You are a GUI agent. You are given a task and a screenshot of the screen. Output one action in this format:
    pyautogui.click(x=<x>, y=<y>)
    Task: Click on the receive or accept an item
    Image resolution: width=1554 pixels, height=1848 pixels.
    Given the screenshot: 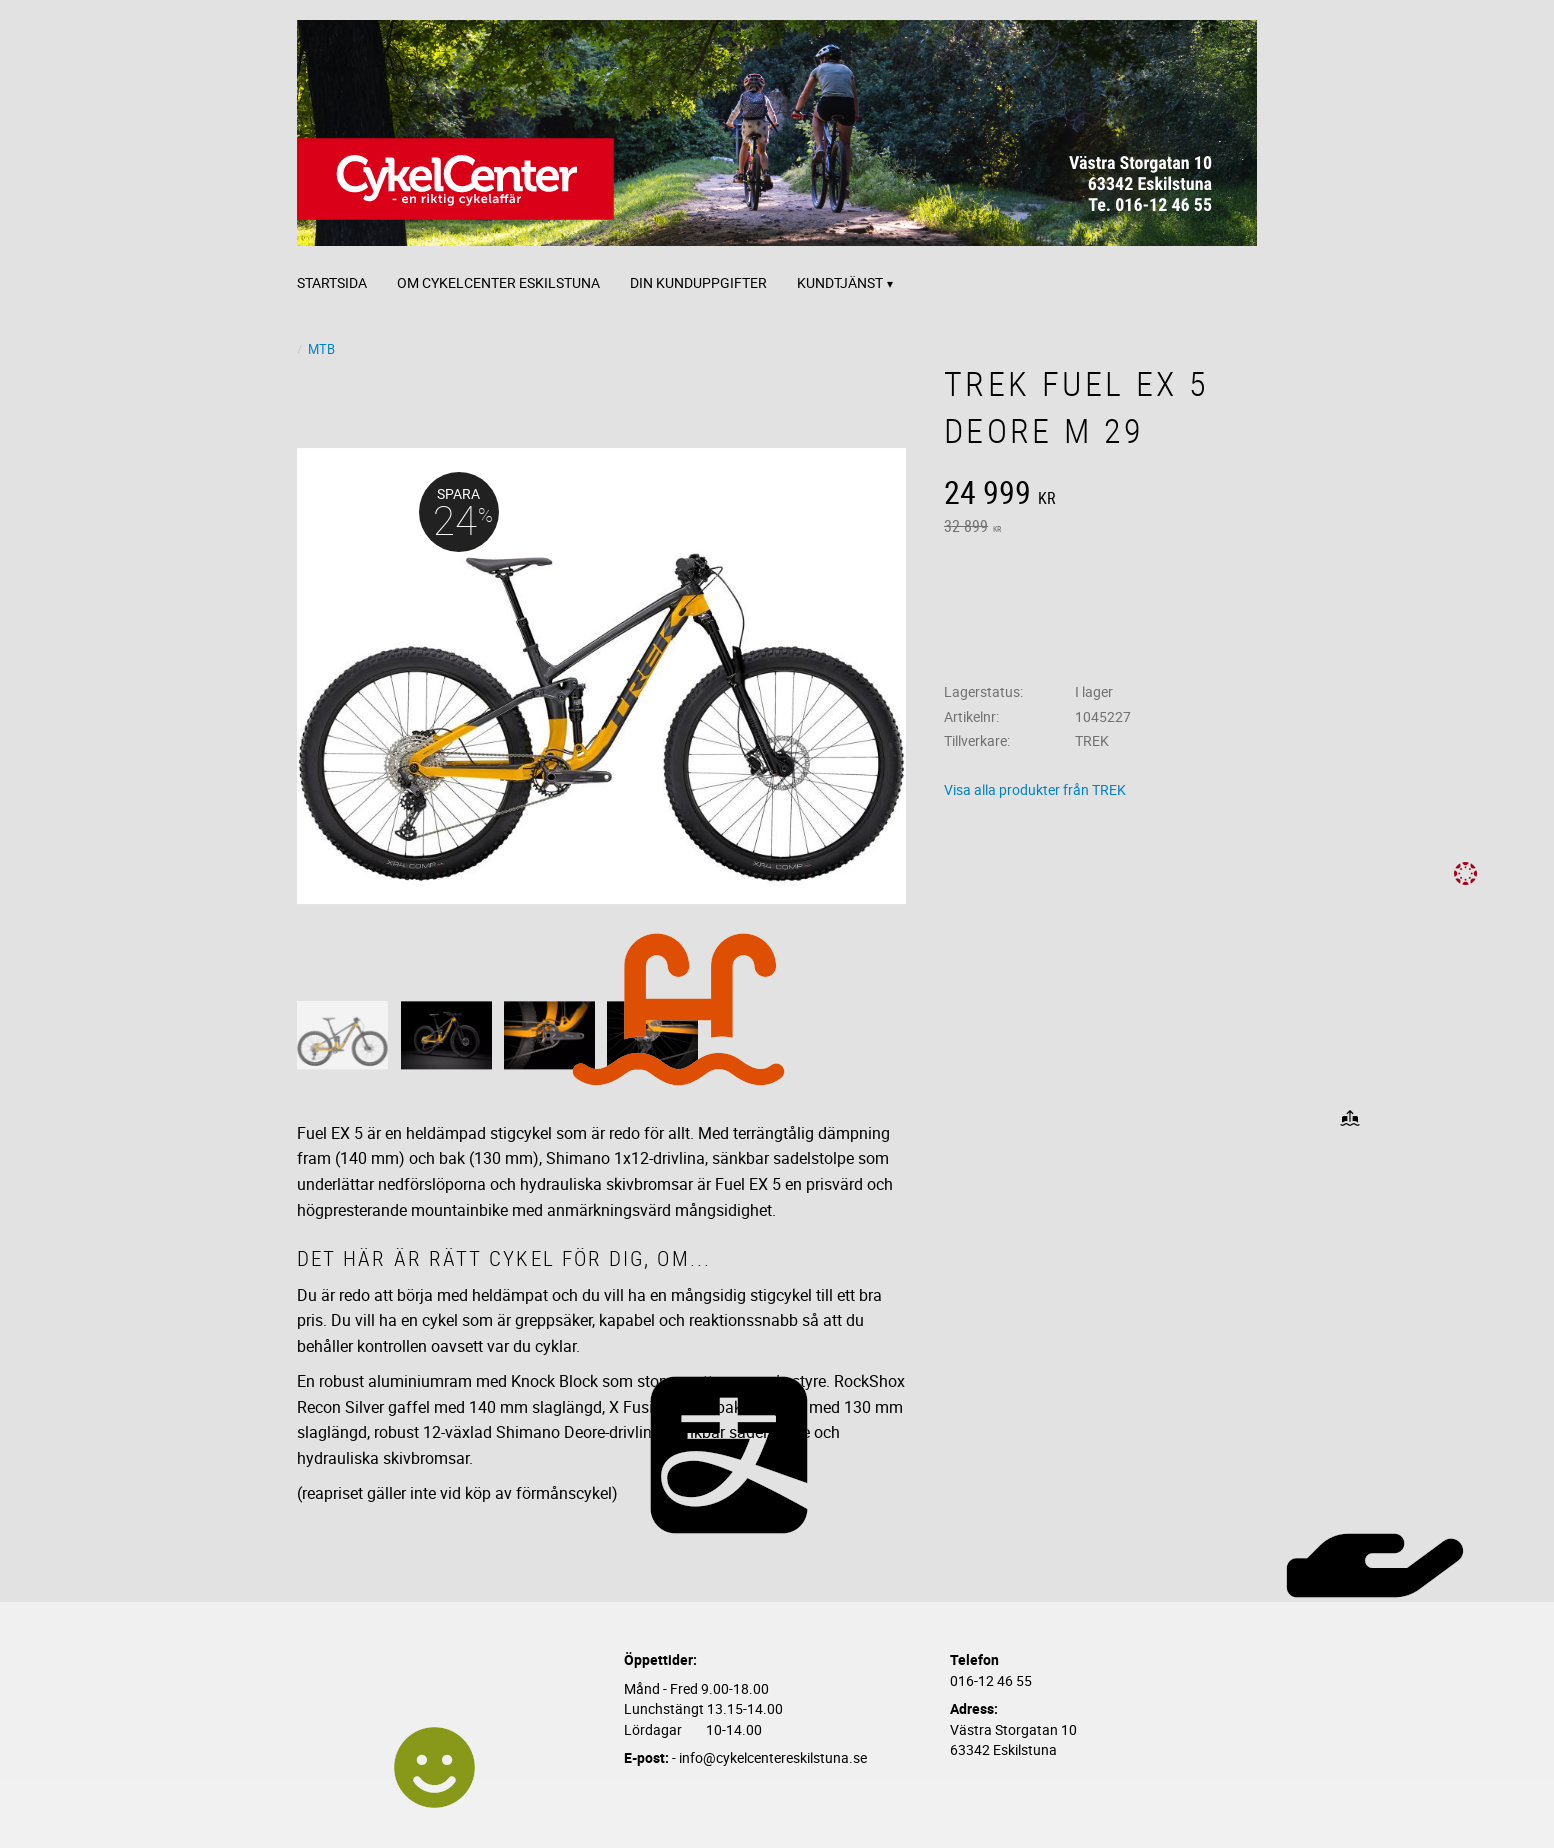 What is the action you would take?
    pyautogui.click(x=1375, y=1519)
    